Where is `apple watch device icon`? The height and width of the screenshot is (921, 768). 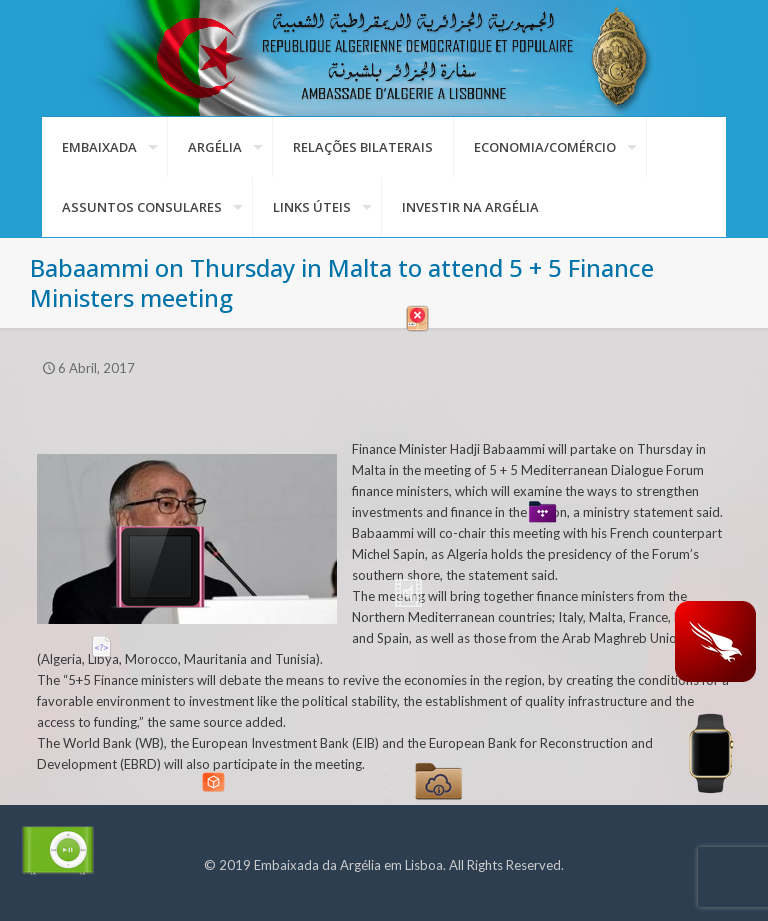
apple watch device icon is located at coordinates (710, 753).